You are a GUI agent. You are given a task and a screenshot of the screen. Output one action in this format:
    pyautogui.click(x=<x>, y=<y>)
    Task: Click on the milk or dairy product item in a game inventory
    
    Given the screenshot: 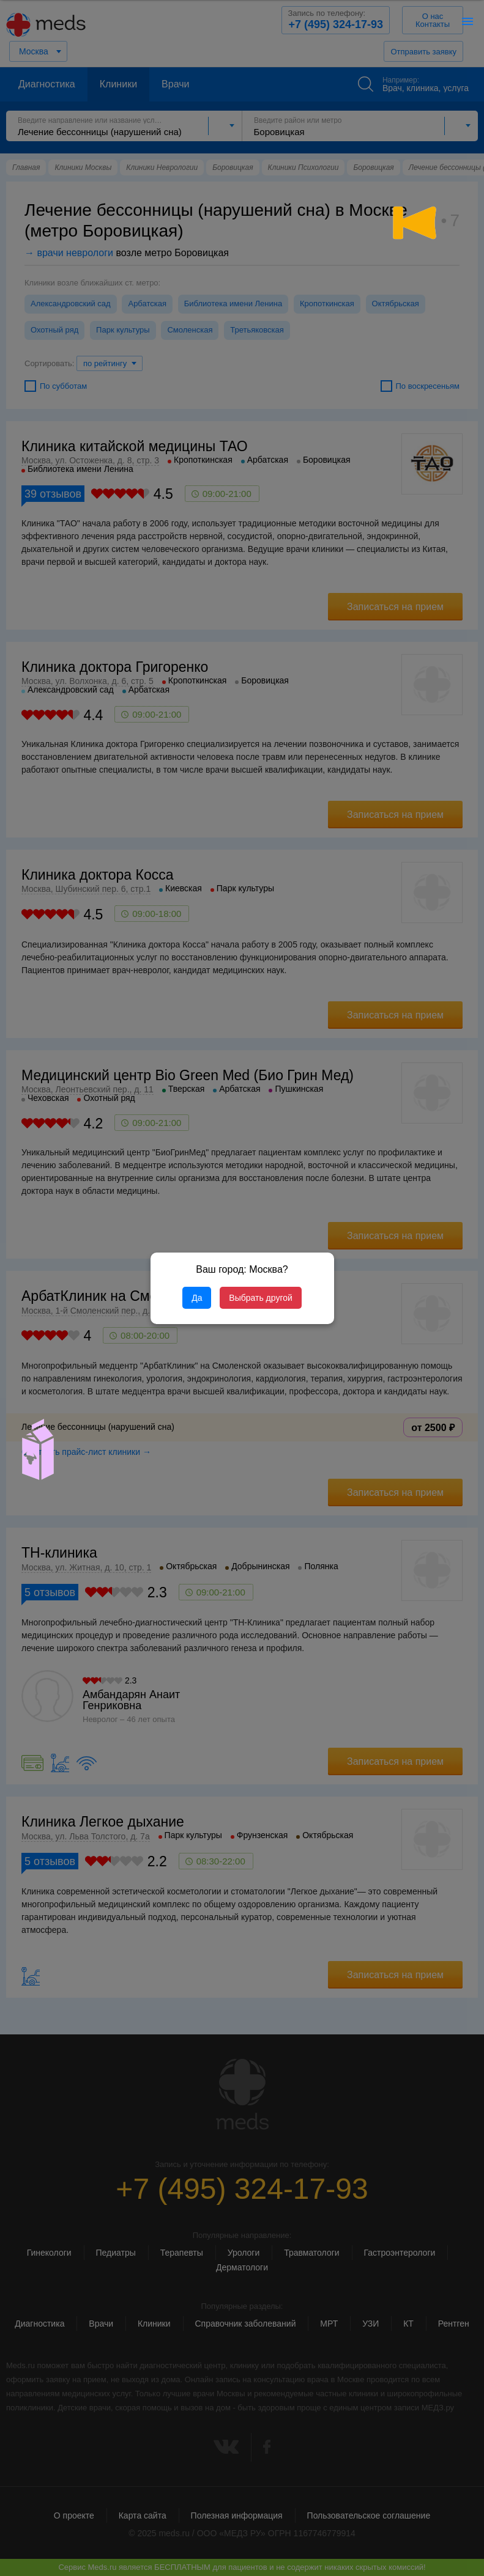 What is the action you would take?
    pyautogui.click(x=38, y=1449)
    